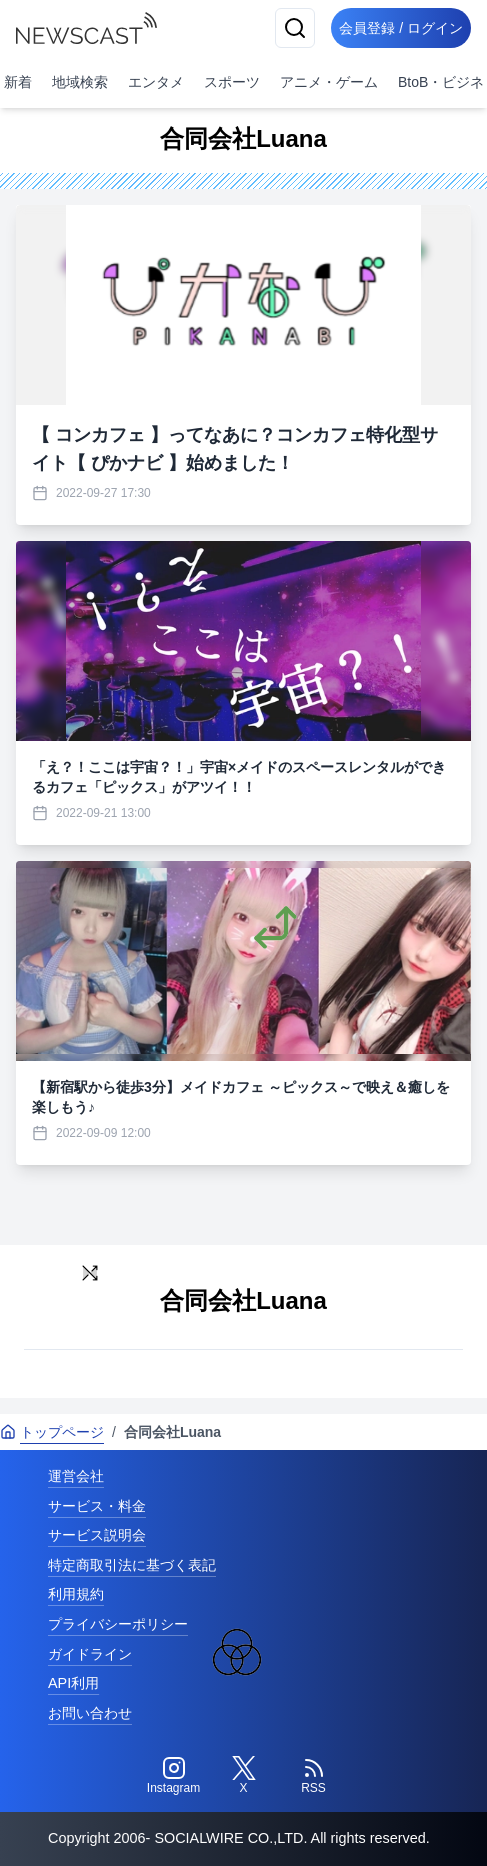  Describe the element at coordinates (90, 1273) in the screenshot. I see `shuffle or randomize playback order` at that location.